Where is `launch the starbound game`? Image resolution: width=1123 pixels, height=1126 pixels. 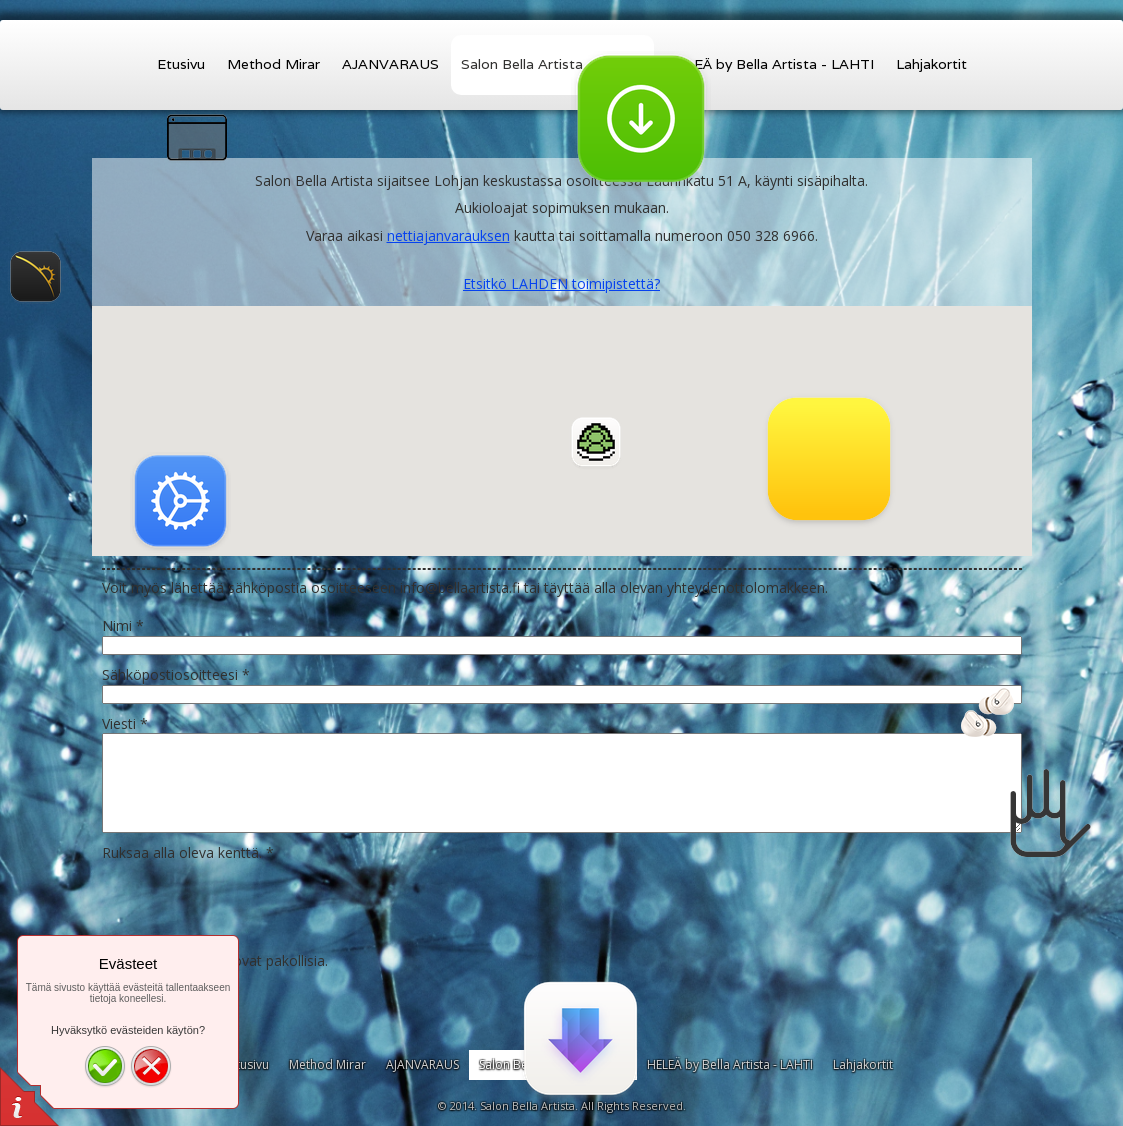 launch the starbound game is located at coordinates (35, 276).